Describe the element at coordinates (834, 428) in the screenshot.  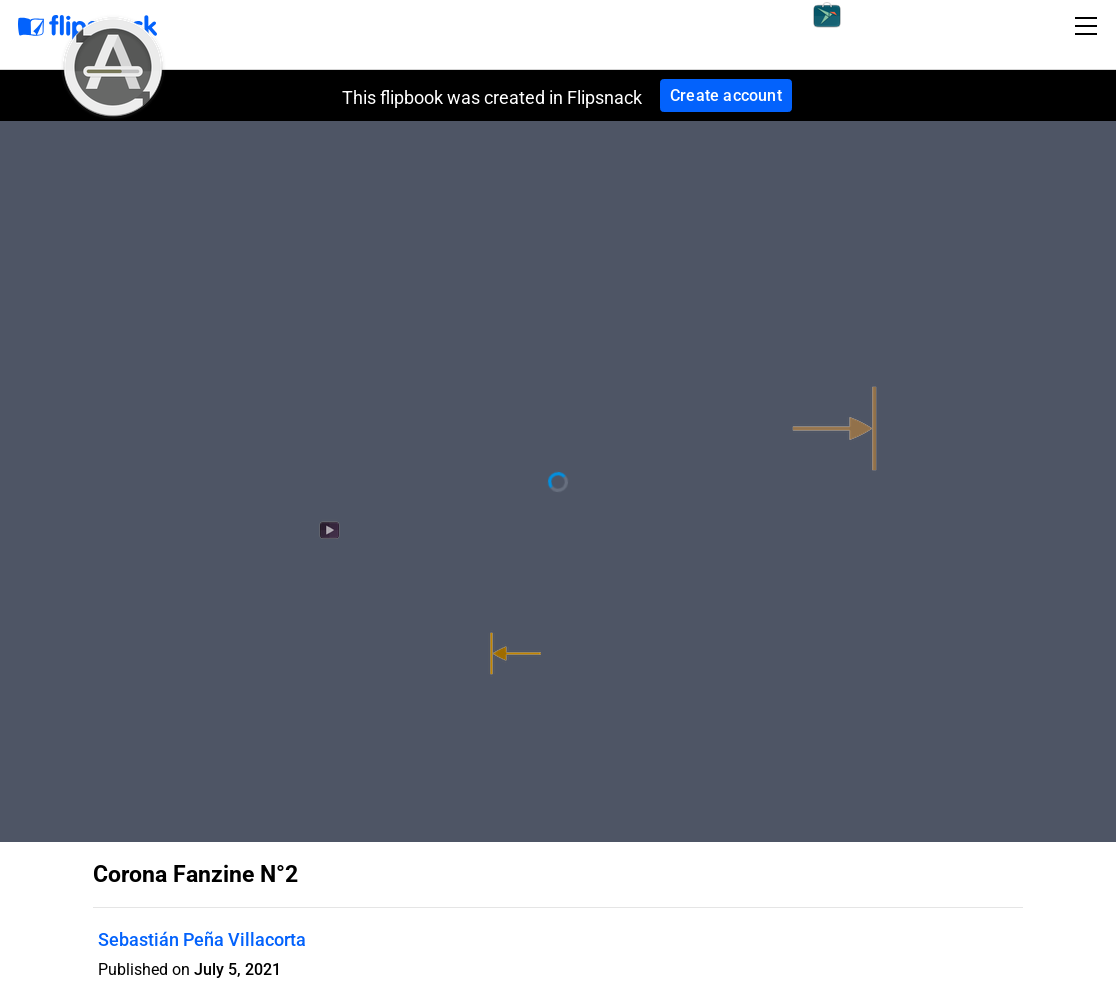
I see `go to the last item or page` at that location.